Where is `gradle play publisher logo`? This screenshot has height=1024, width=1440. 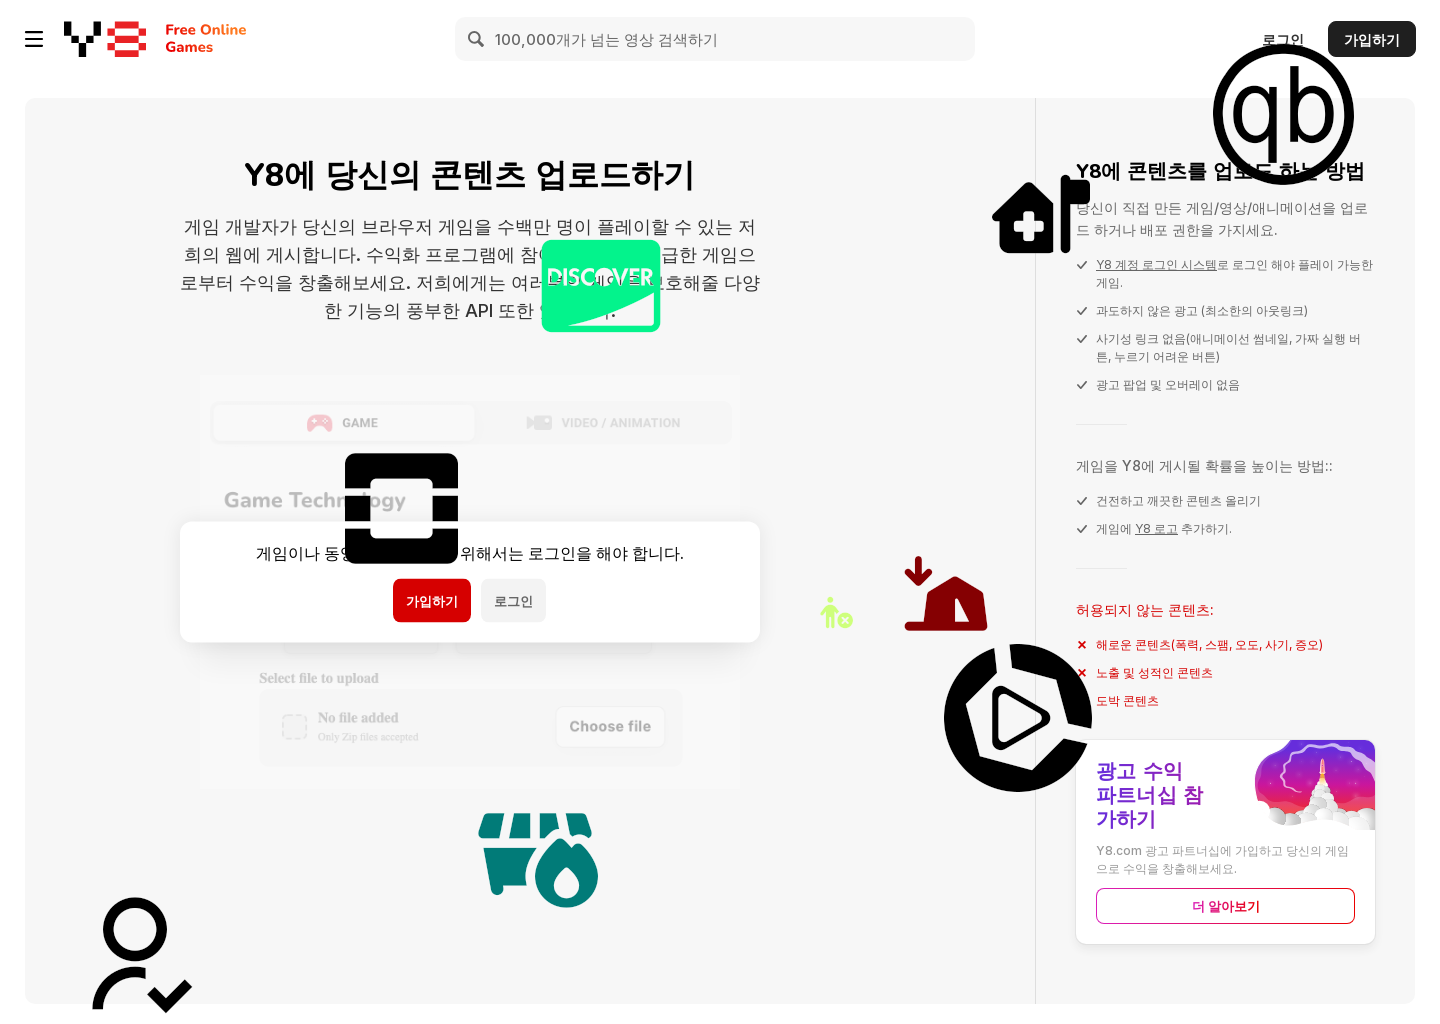 gradle play publisher logo is located at coordinates (1018, 718).